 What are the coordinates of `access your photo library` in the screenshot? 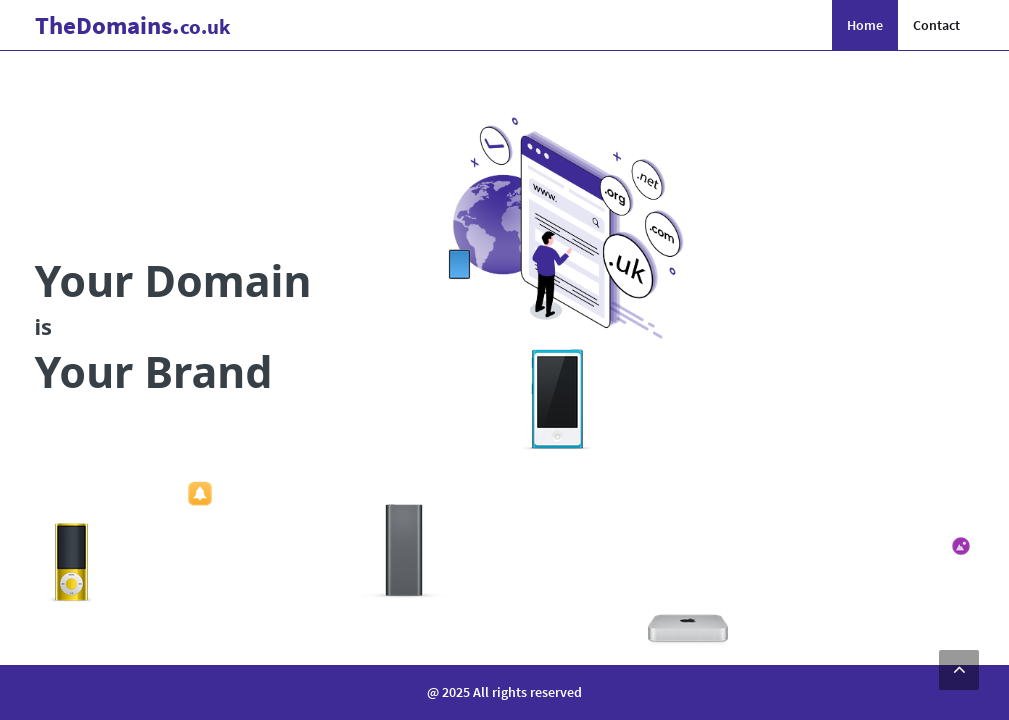 It's located at (961, 546).